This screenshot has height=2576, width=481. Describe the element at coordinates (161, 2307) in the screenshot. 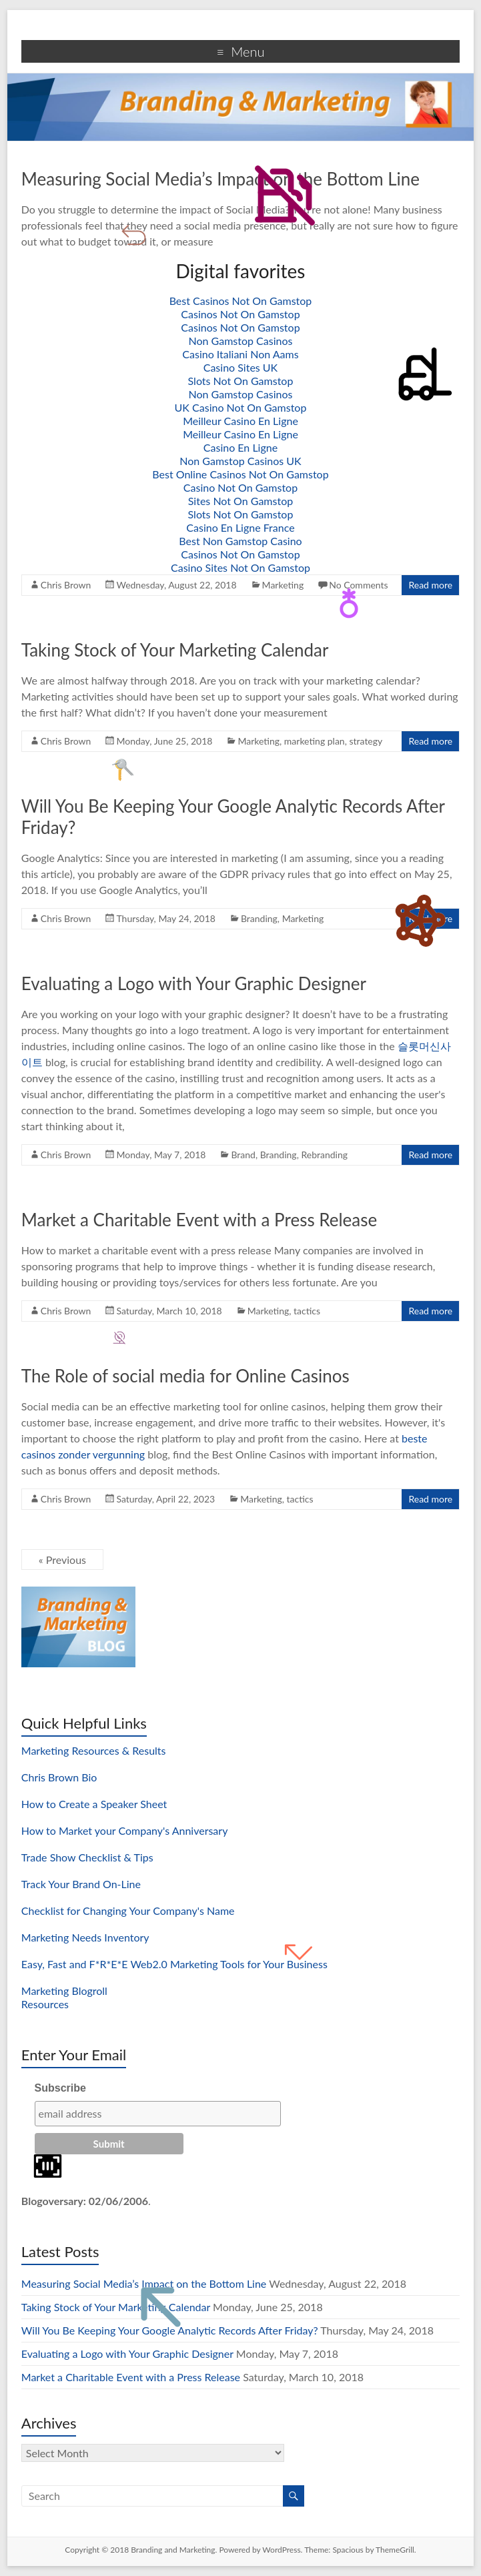

I see `navigate back or return to previous screen` at that location.